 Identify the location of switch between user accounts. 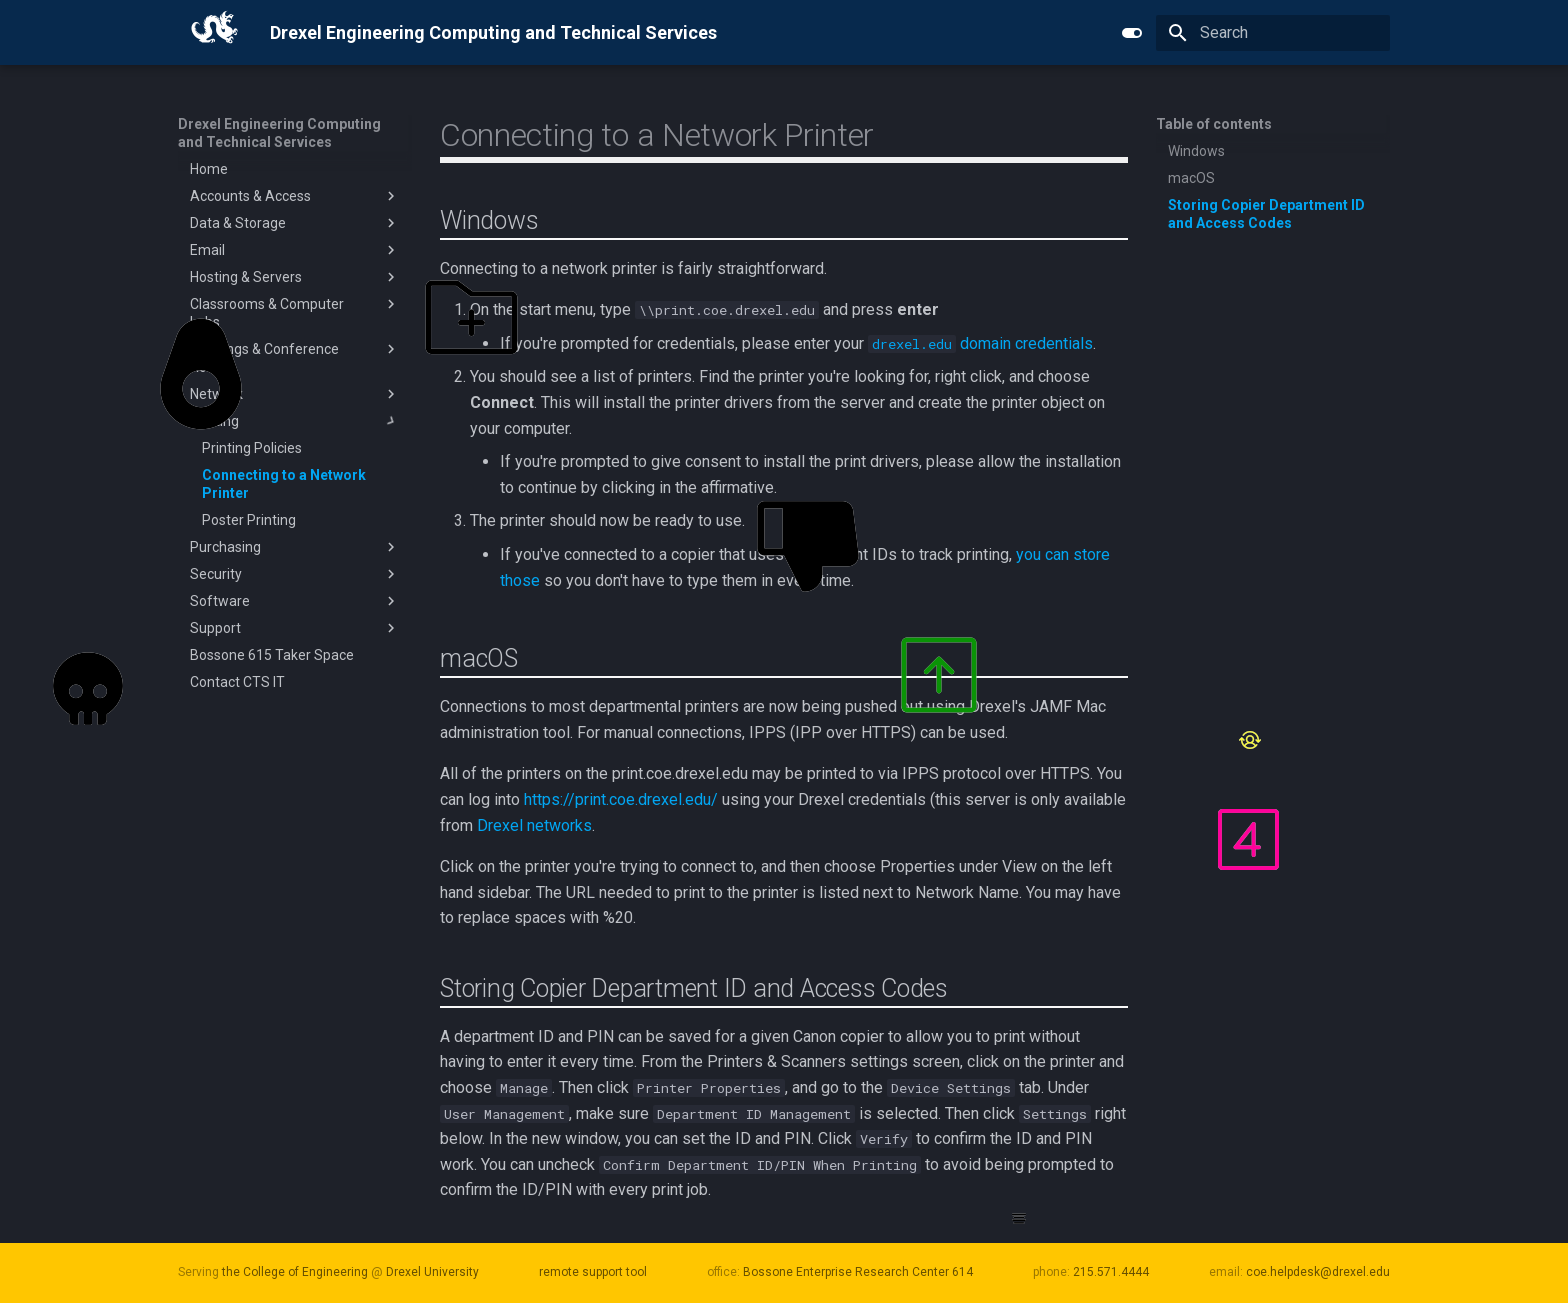
(1250, 740).